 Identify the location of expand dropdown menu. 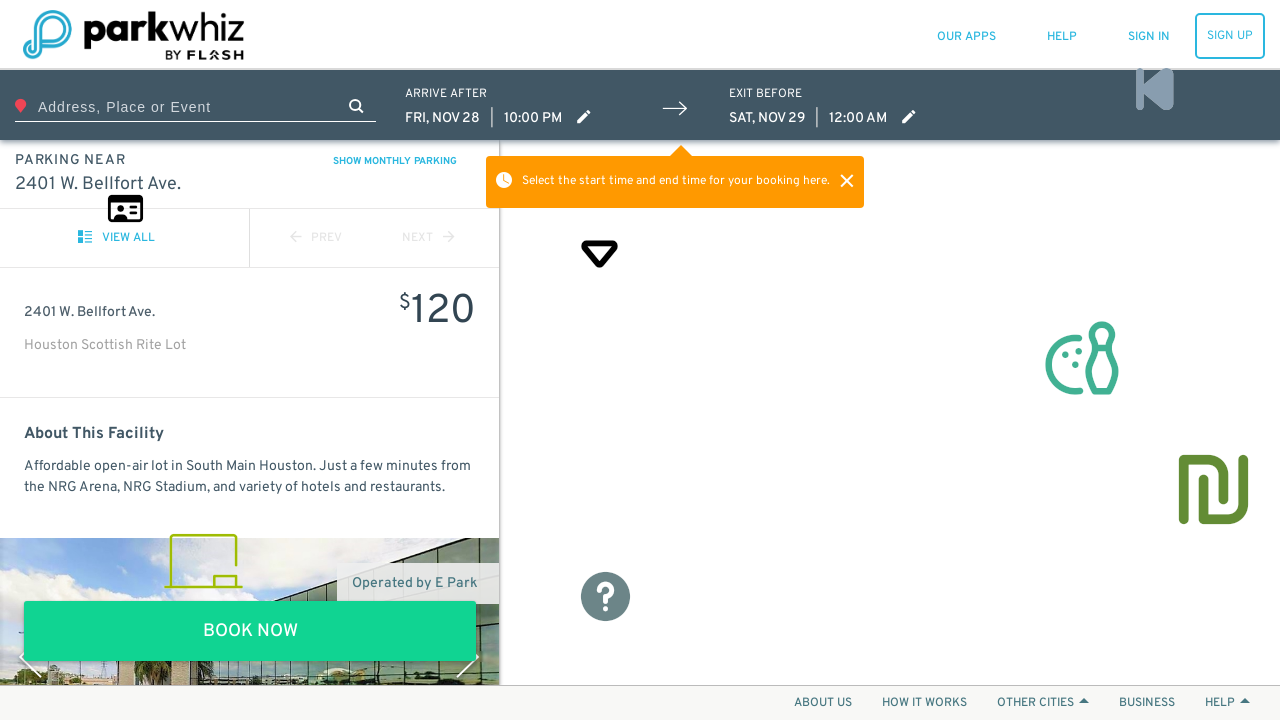
(599, 252).